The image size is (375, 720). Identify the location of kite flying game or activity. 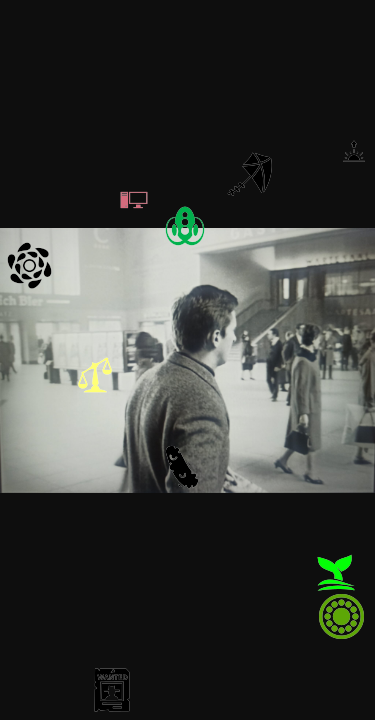
(251, 173).